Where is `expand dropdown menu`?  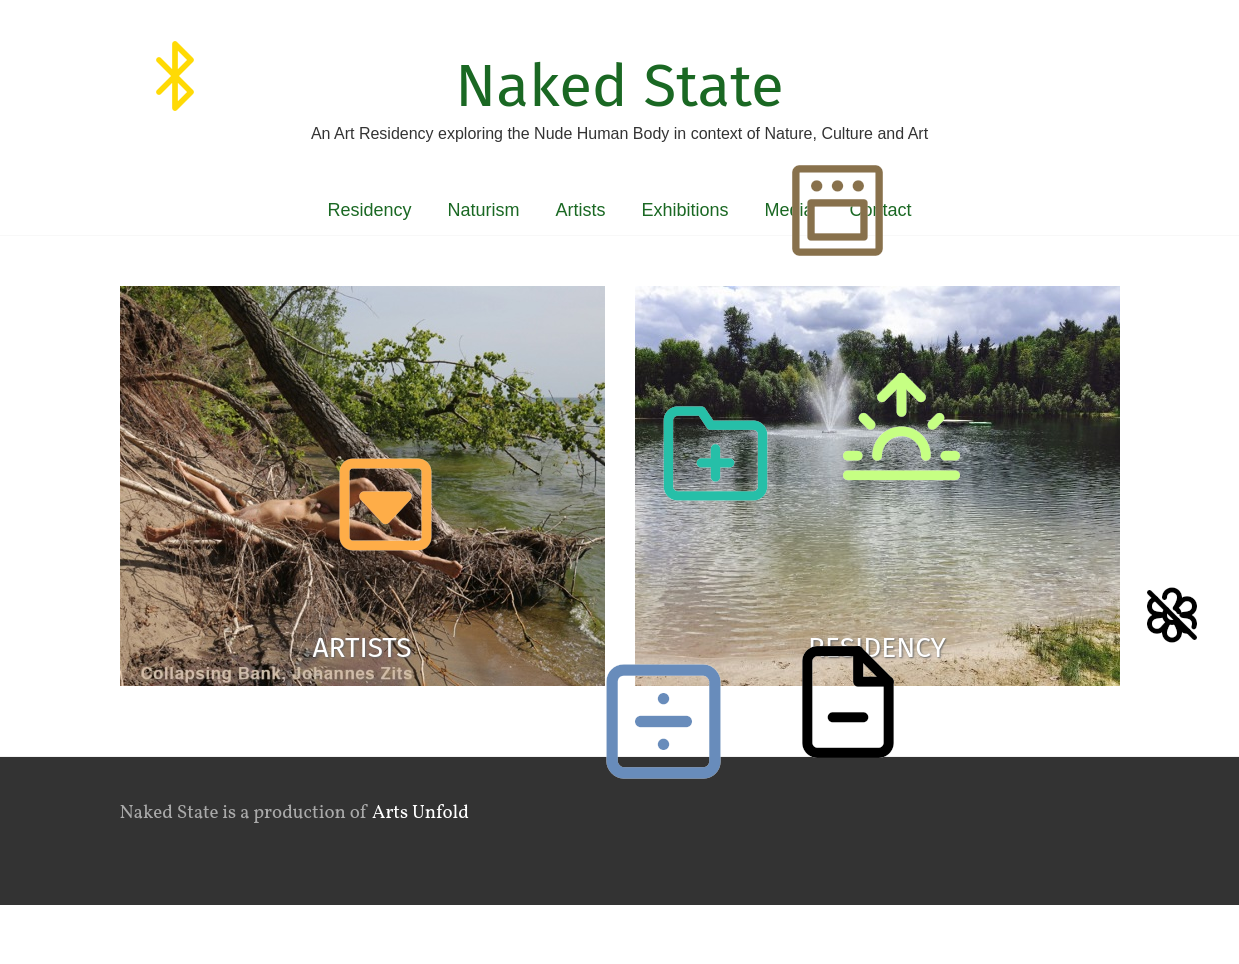
expand dropdown menu is located at coordinates (385, 504).